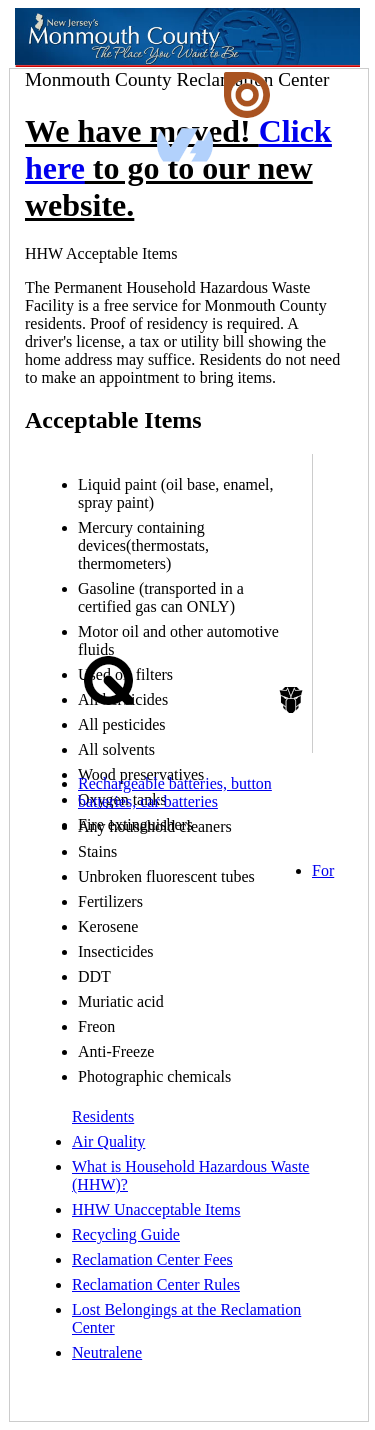  I want to click on PrimeVue UI component library logo, so click(291, 700).